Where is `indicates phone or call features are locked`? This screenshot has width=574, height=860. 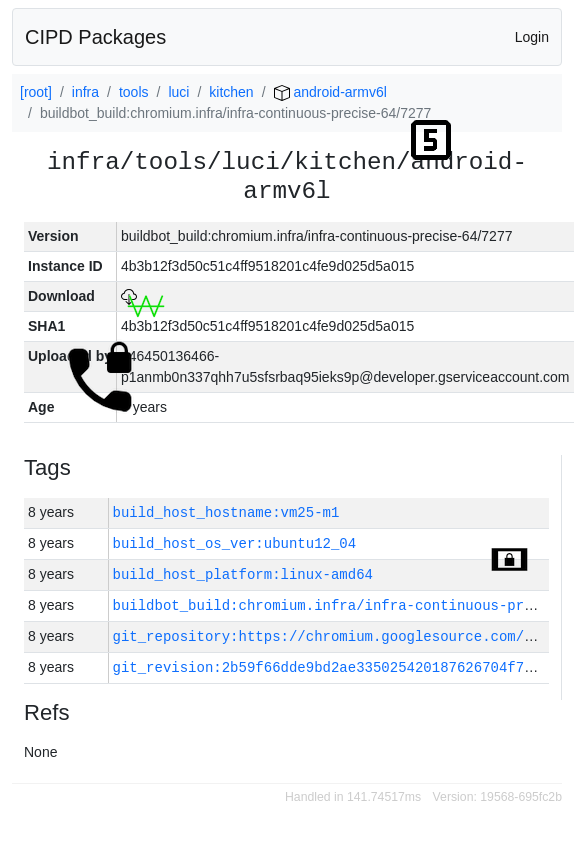 indicates phone or call features are locked is located at coordinates (100, 380).